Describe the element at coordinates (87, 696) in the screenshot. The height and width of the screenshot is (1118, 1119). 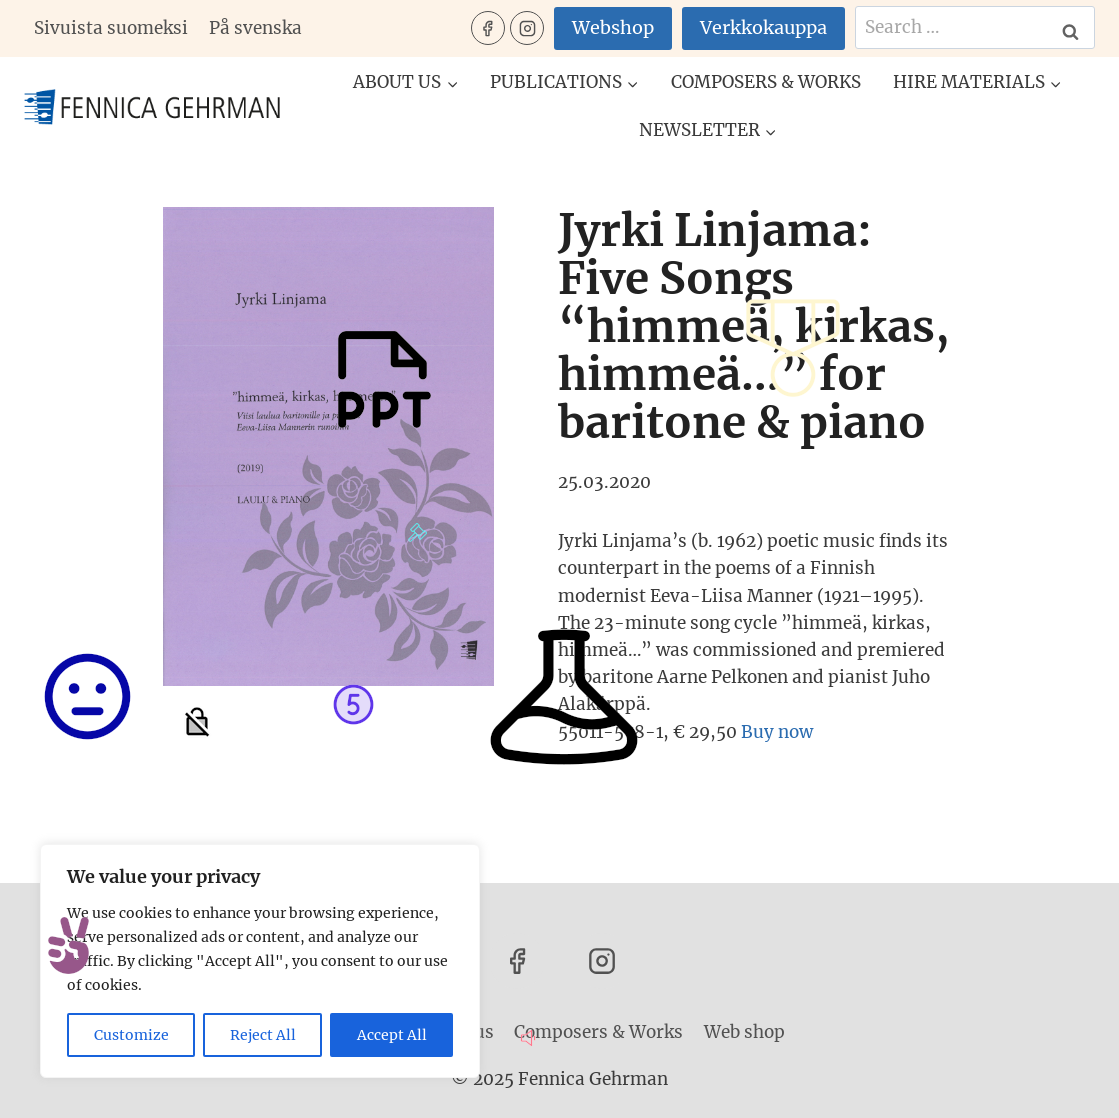
I see `indicate neutral or average rating` at that location.